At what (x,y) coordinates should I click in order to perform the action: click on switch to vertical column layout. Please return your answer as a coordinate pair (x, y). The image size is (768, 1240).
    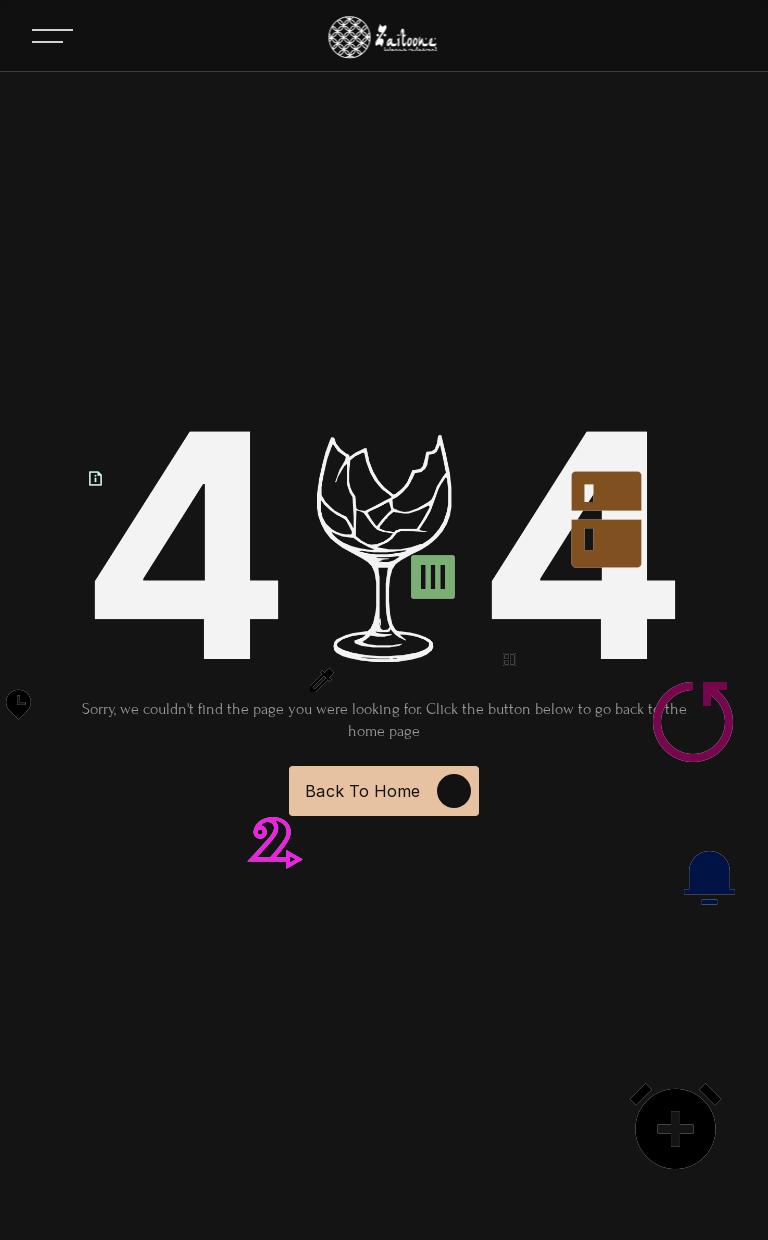
    Looking at the image, I should click on (433, 577).